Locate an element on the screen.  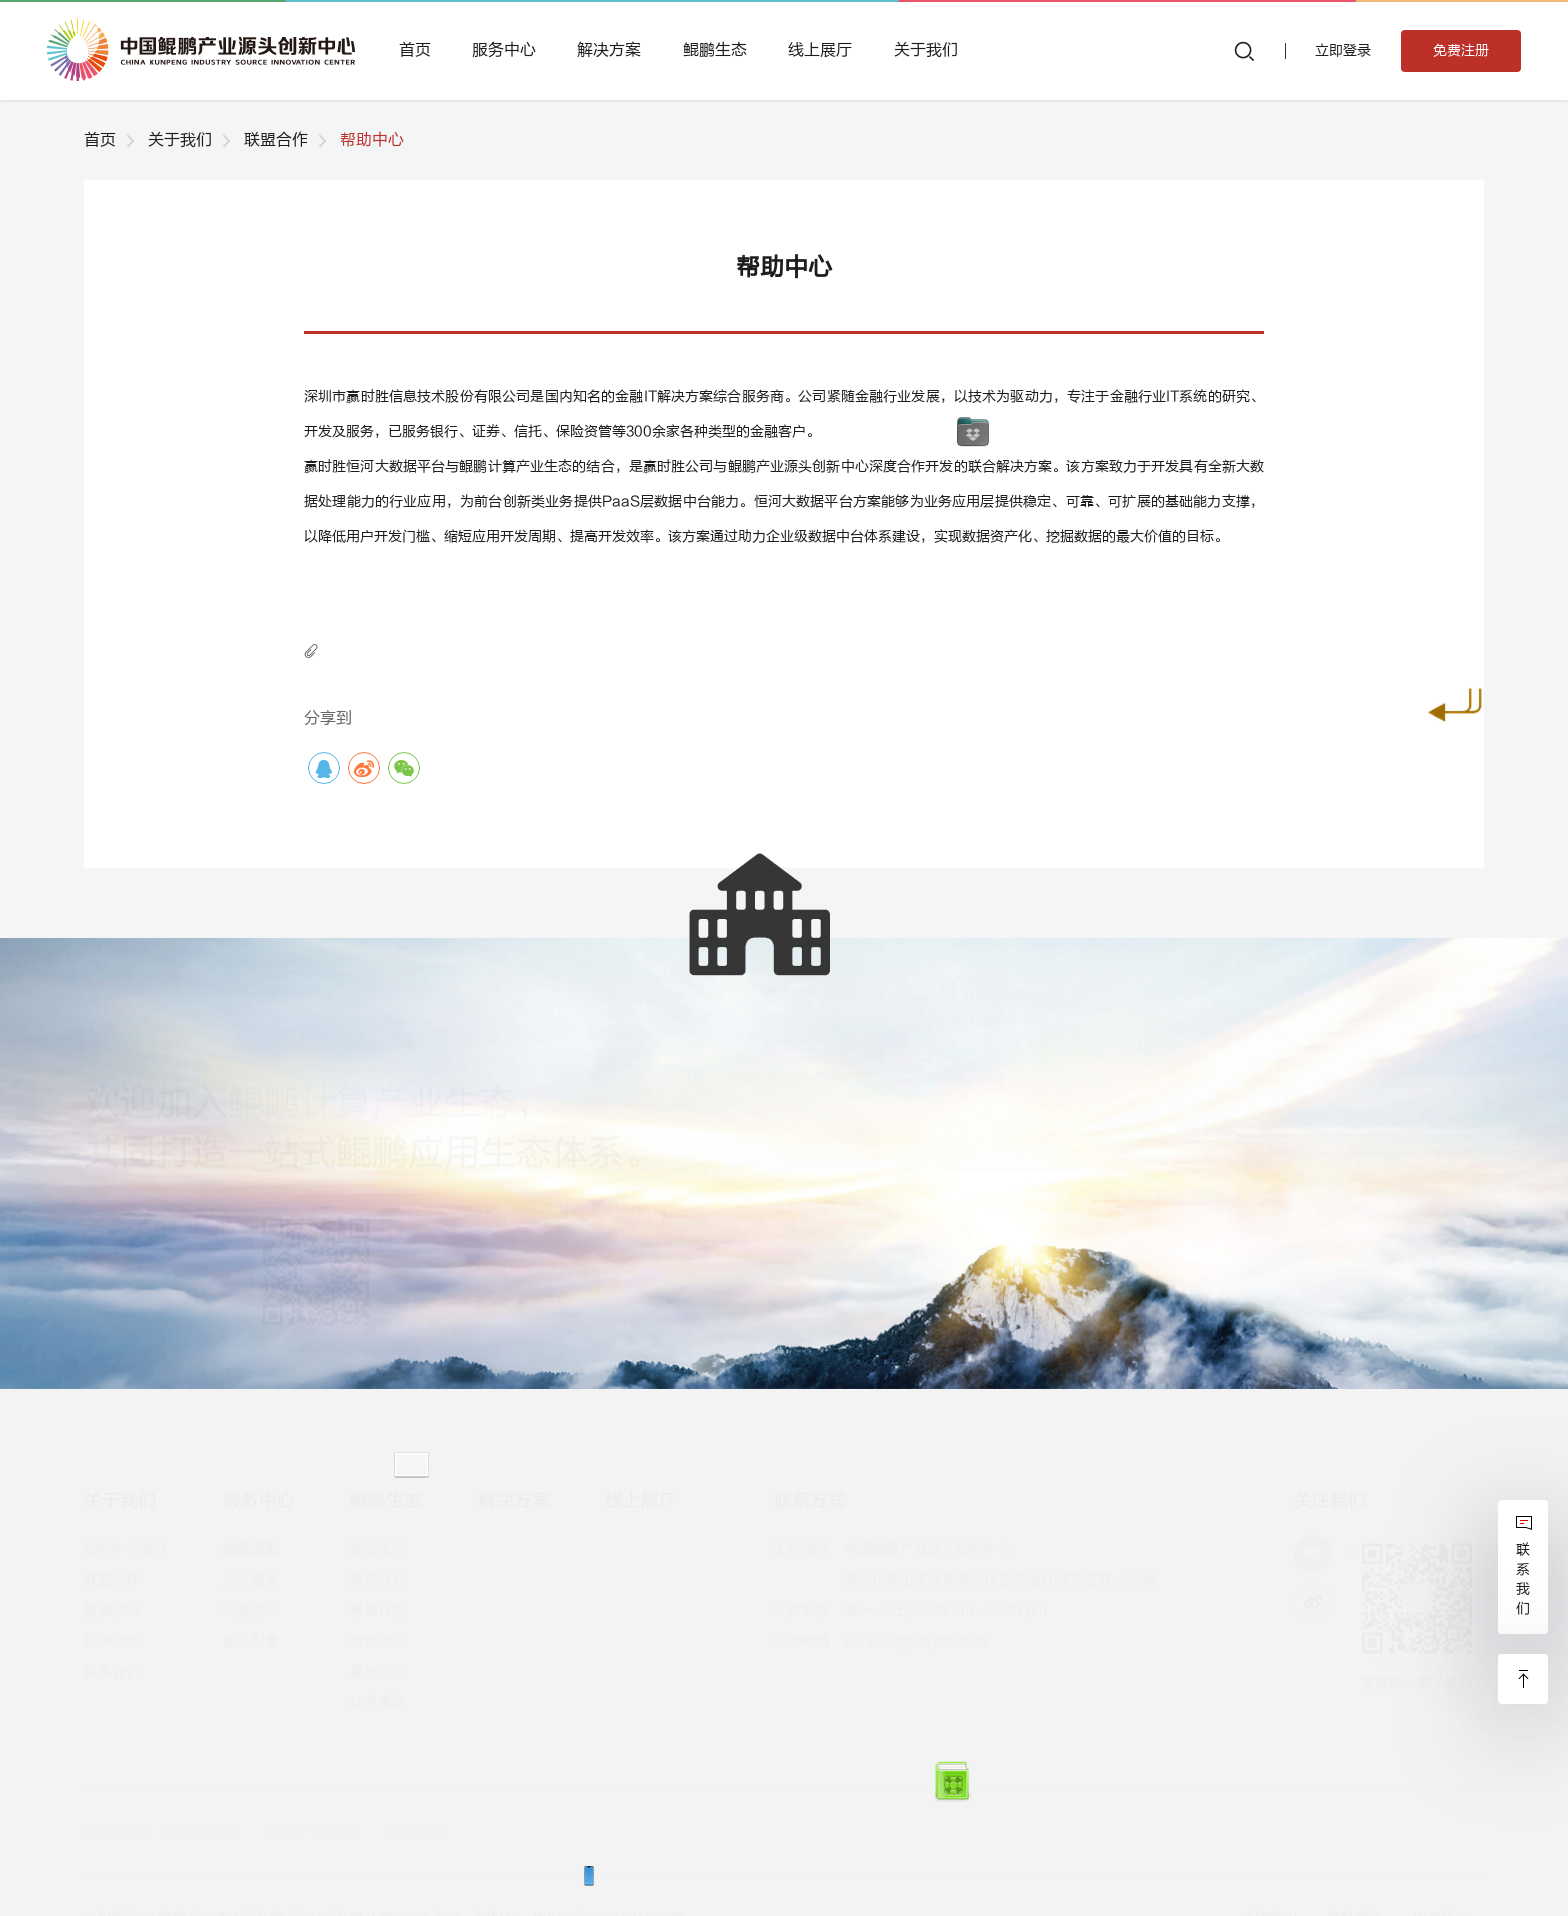
reply to all recipients of an email is located at coordinates (1454, 701).